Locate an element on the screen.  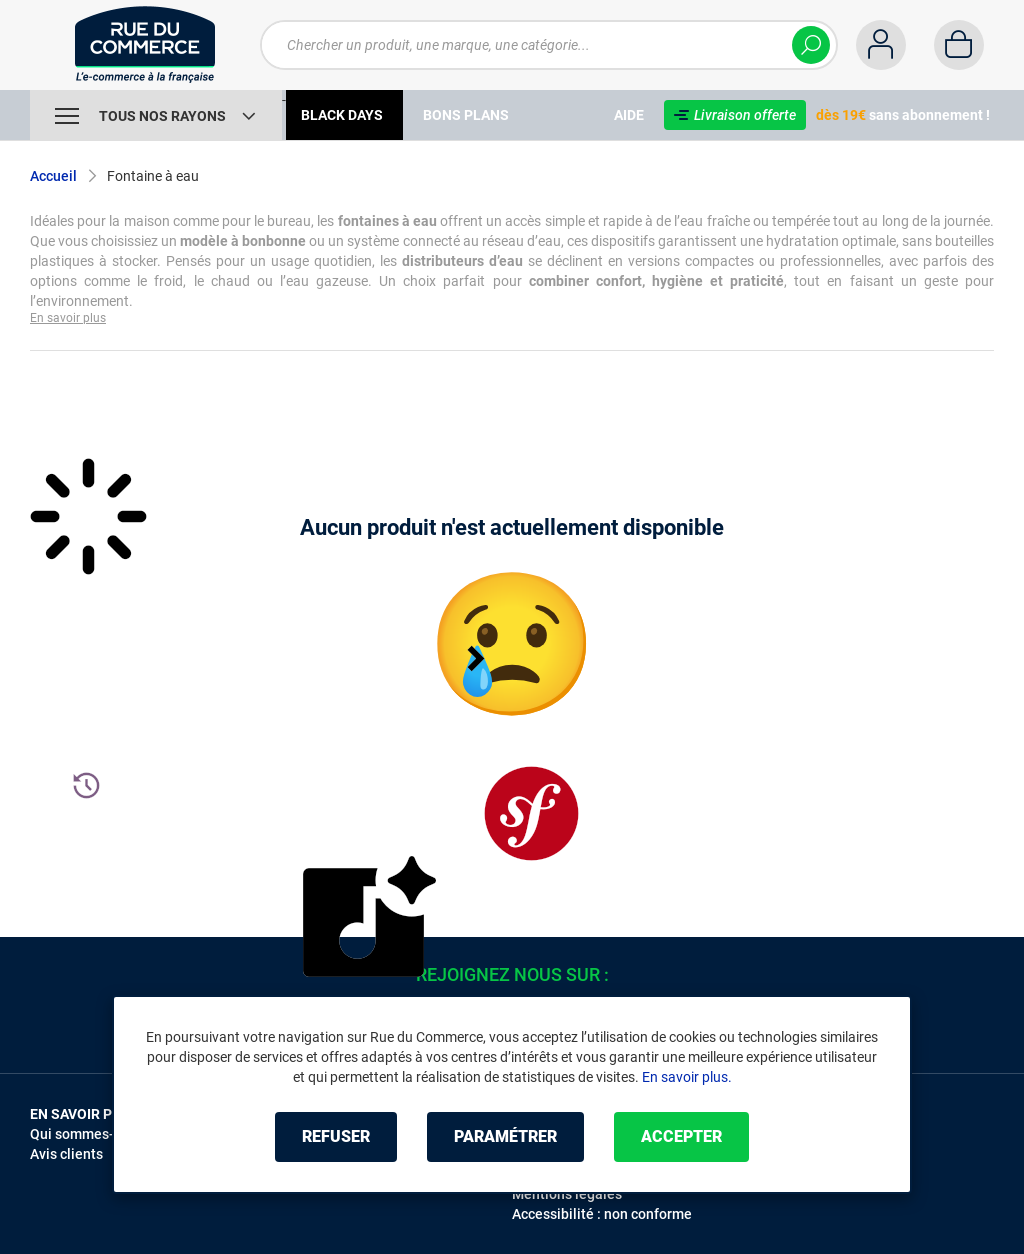
expand a collapsible menu or section is located at coordinates (475, 658).